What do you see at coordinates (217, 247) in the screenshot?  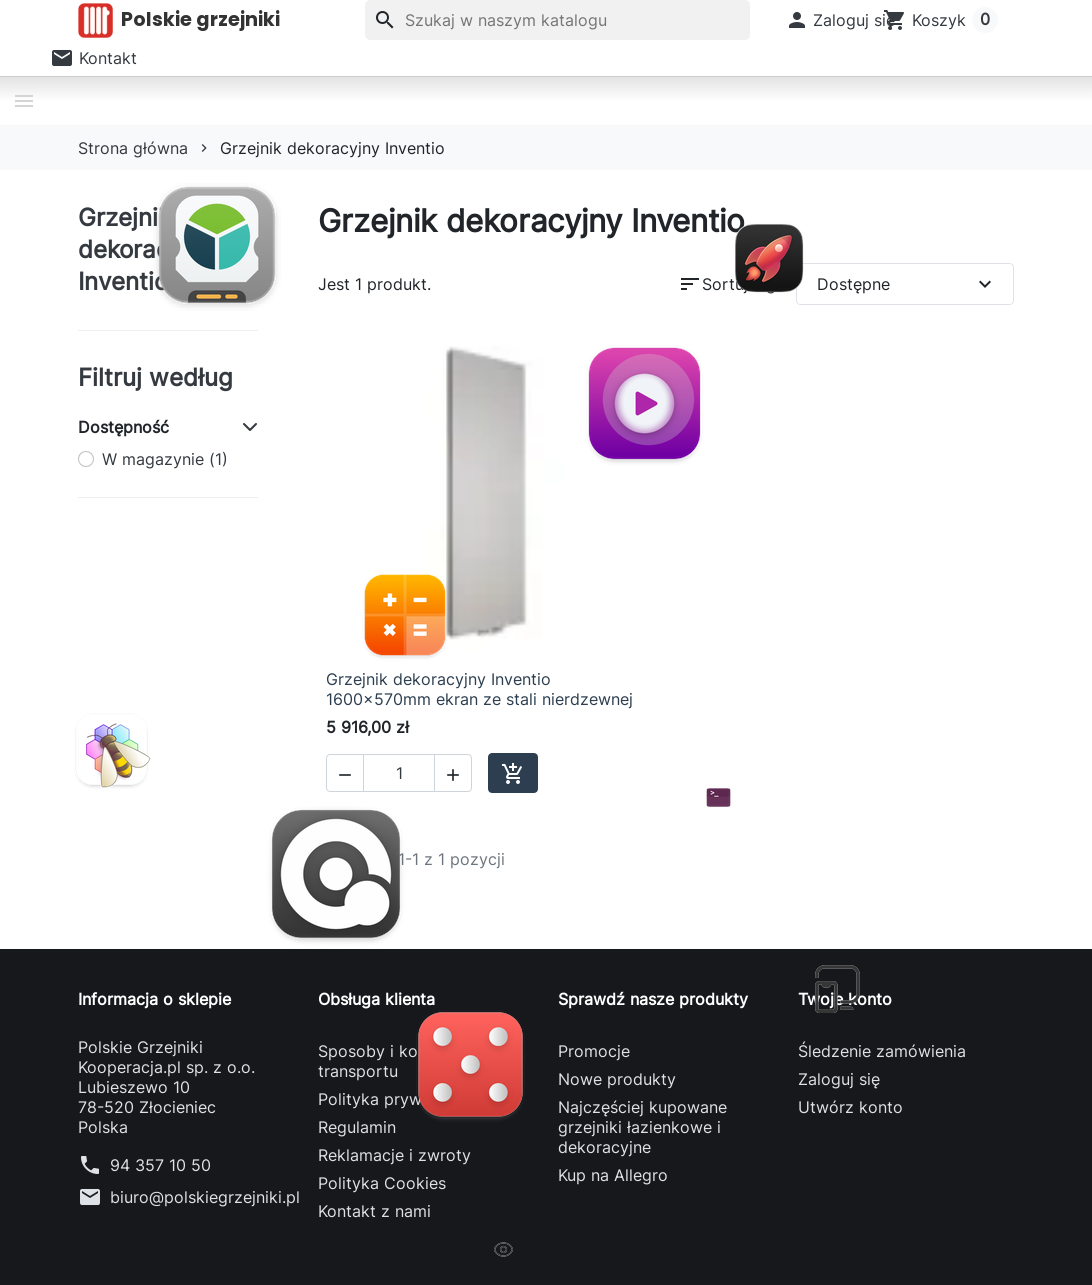 I see `open disk partitioning utility` at bounding box center [217, 247].